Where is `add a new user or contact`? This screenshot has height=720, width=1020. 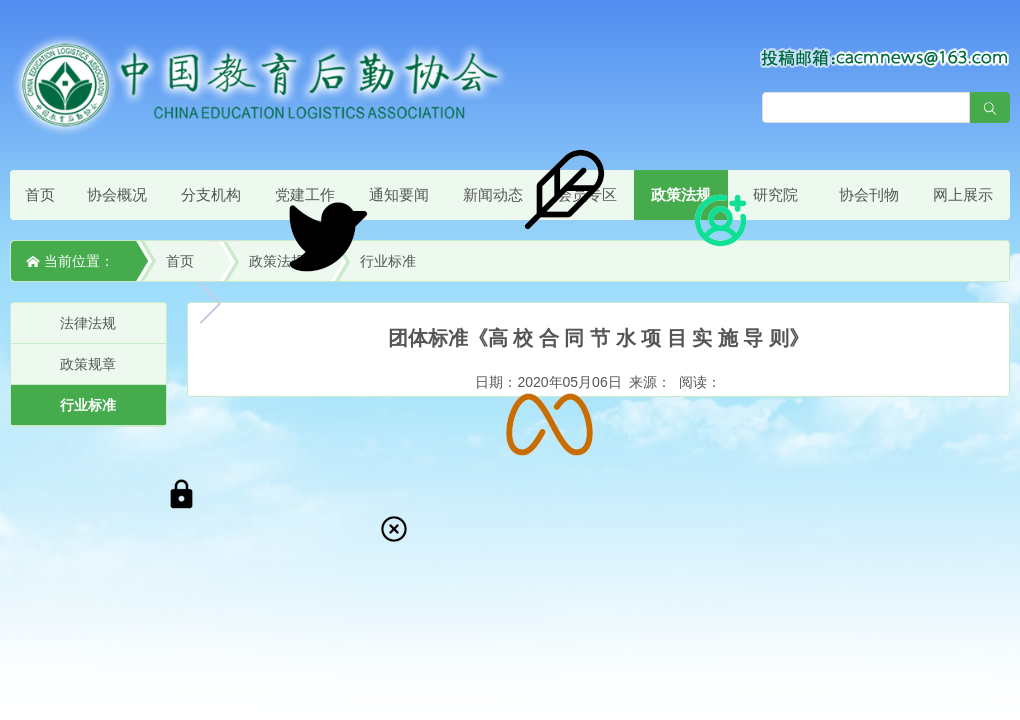 add a new user or contact is located at coordinates (720, 220).